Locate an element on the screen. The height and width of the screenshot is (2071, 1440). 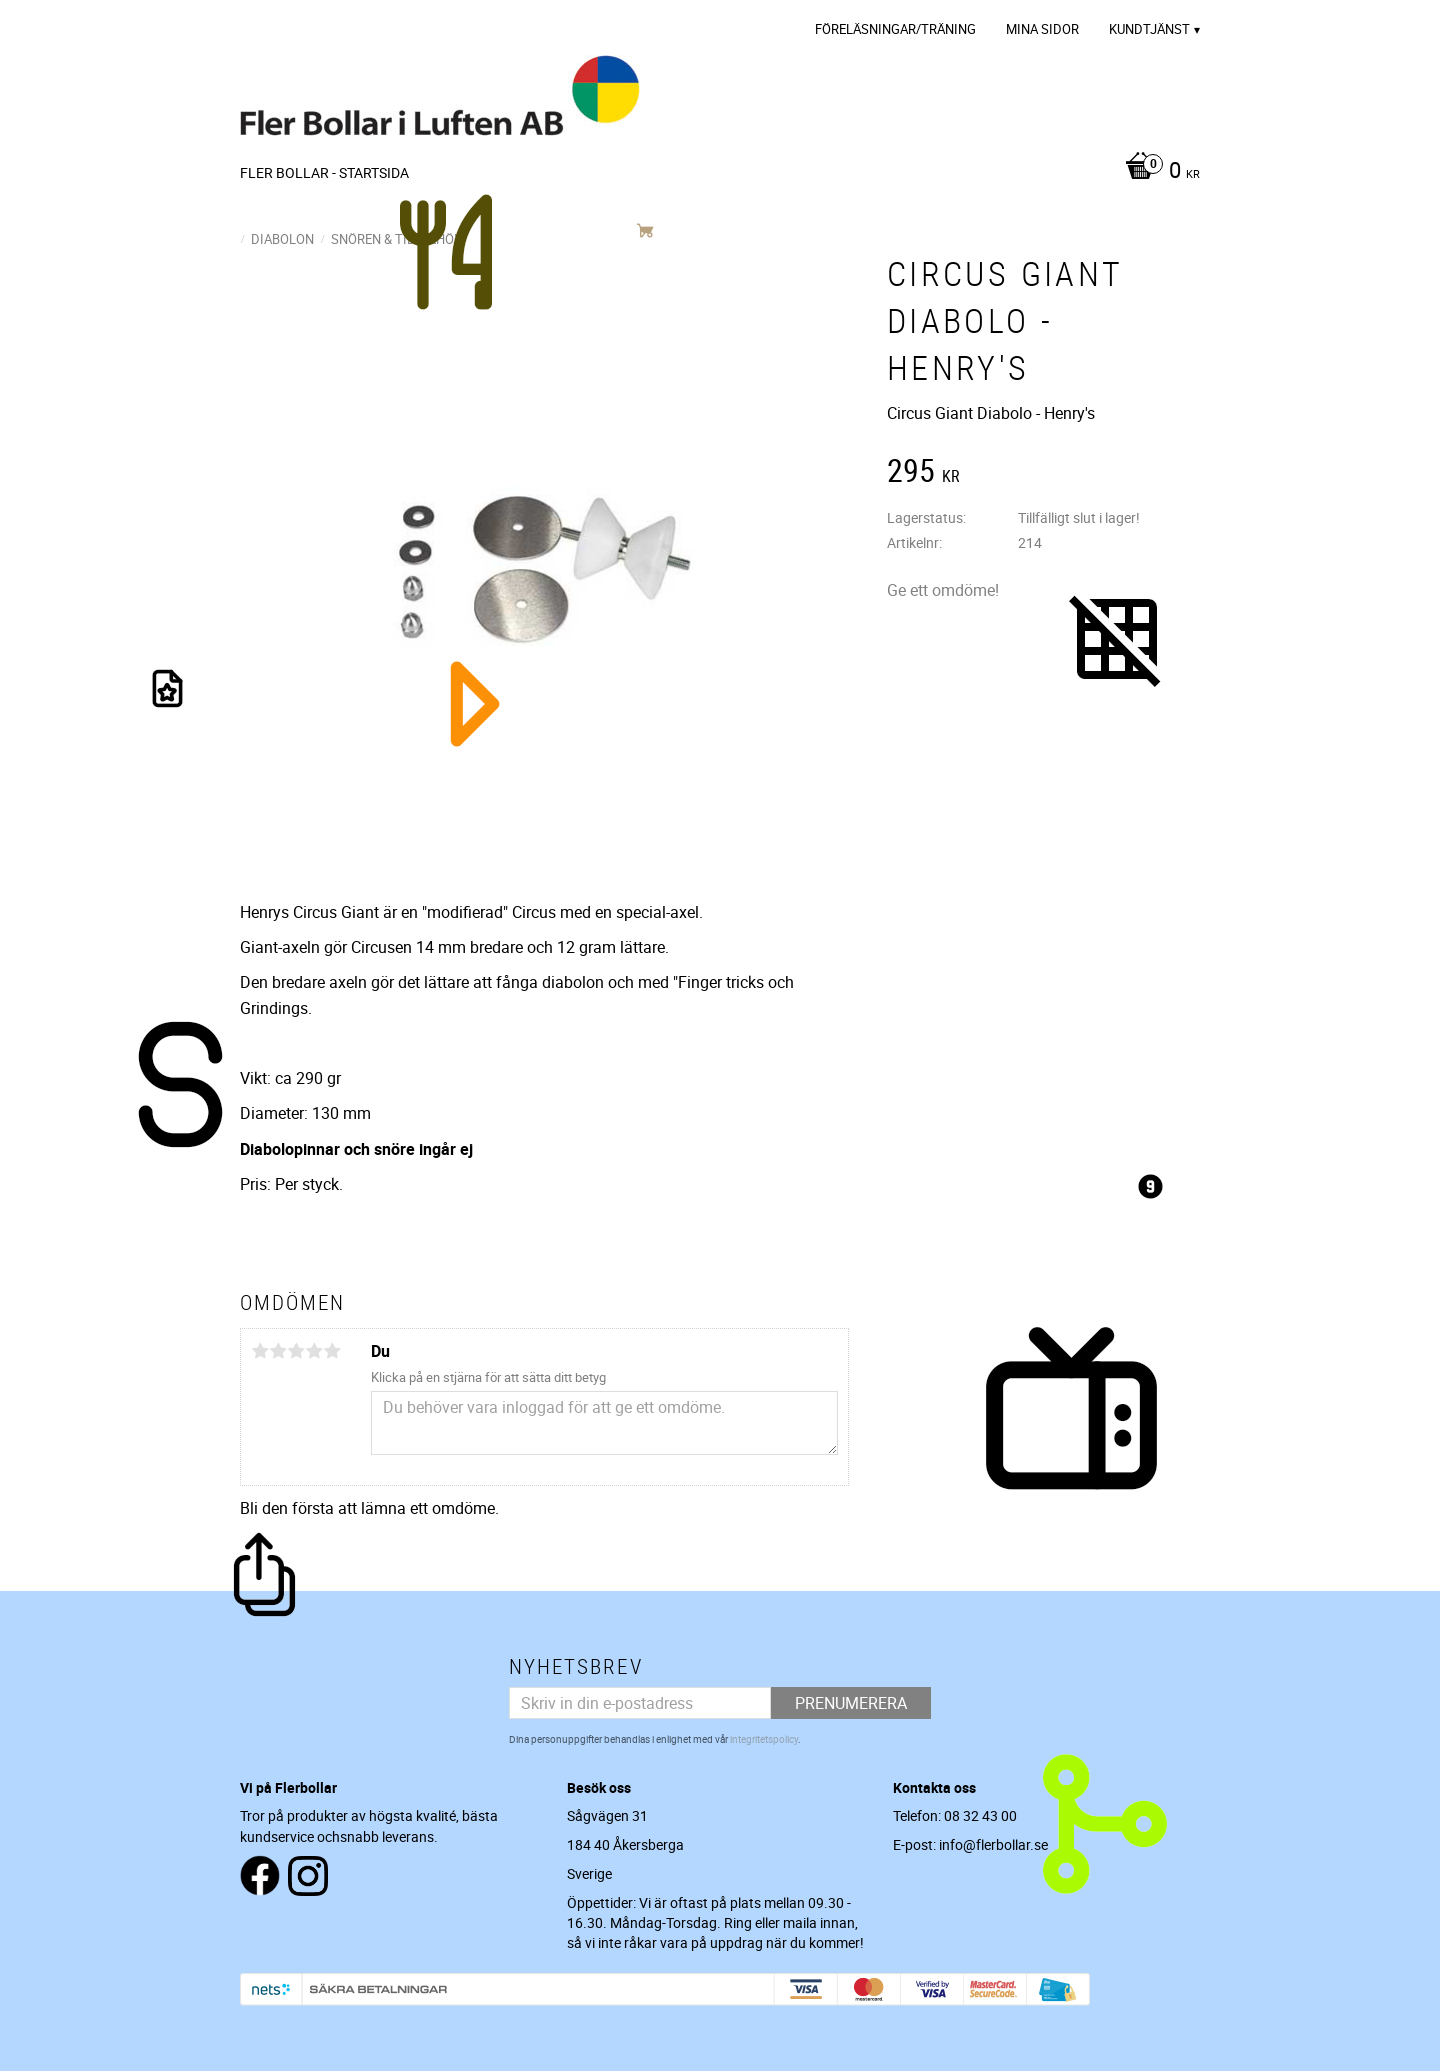
mark a file as favorite is located at coordinates (167, 688).